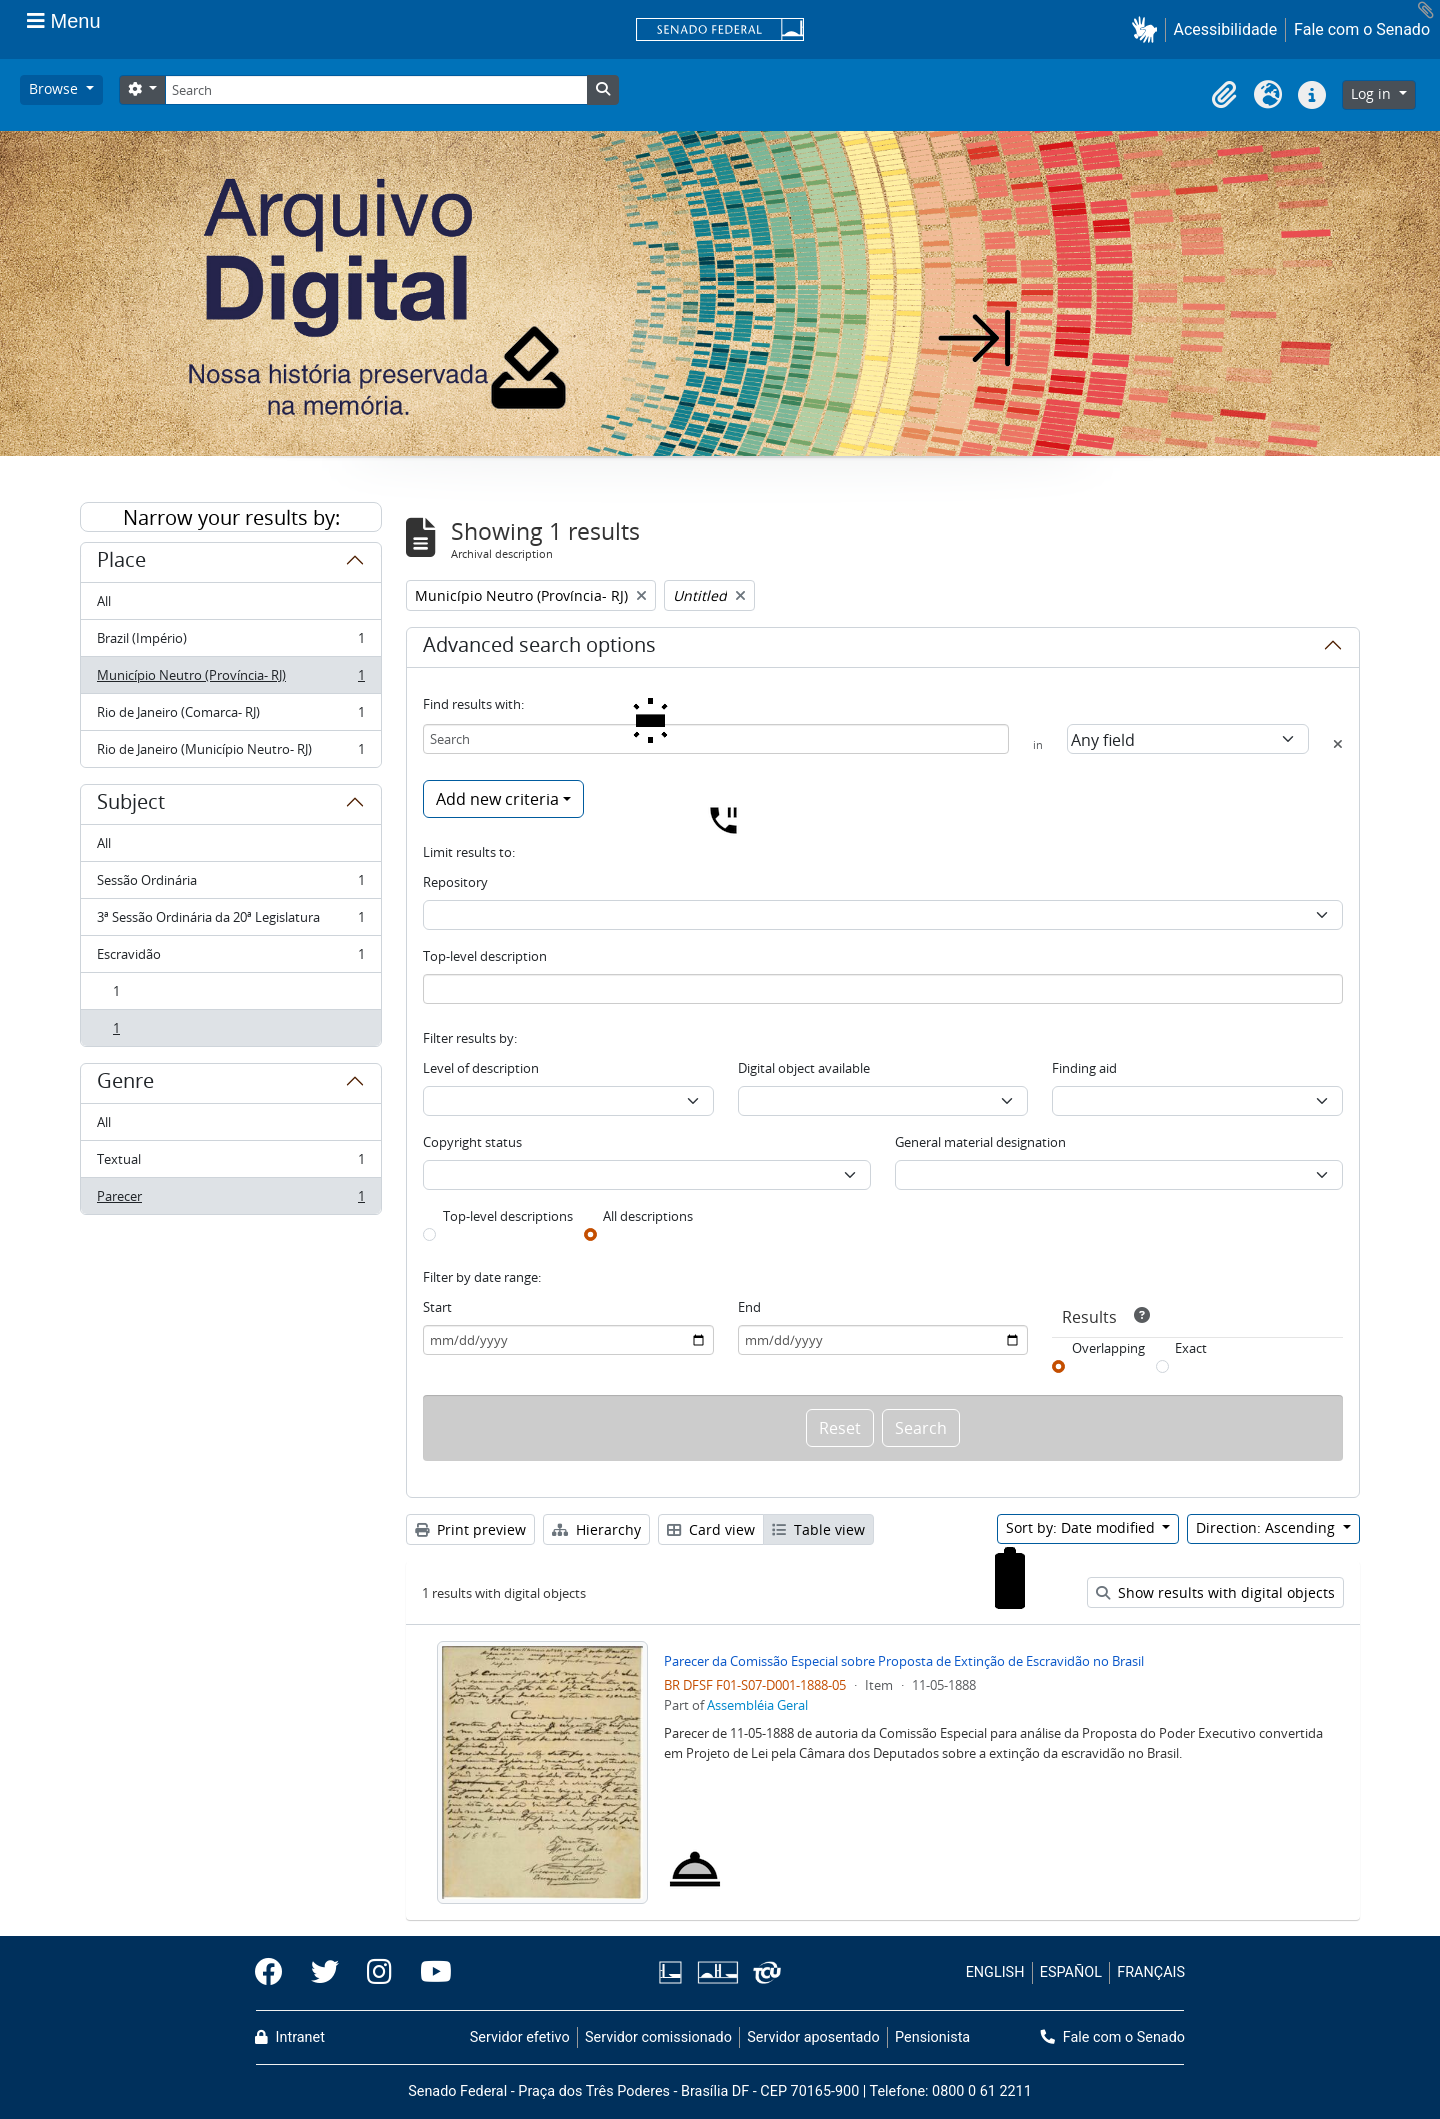 This screenshot has height=2119, width=1440. What do you see at coordinates (650, 720) in the screenshot?
I see `adjust screen brightness settings` at bounding box center [650, 720].